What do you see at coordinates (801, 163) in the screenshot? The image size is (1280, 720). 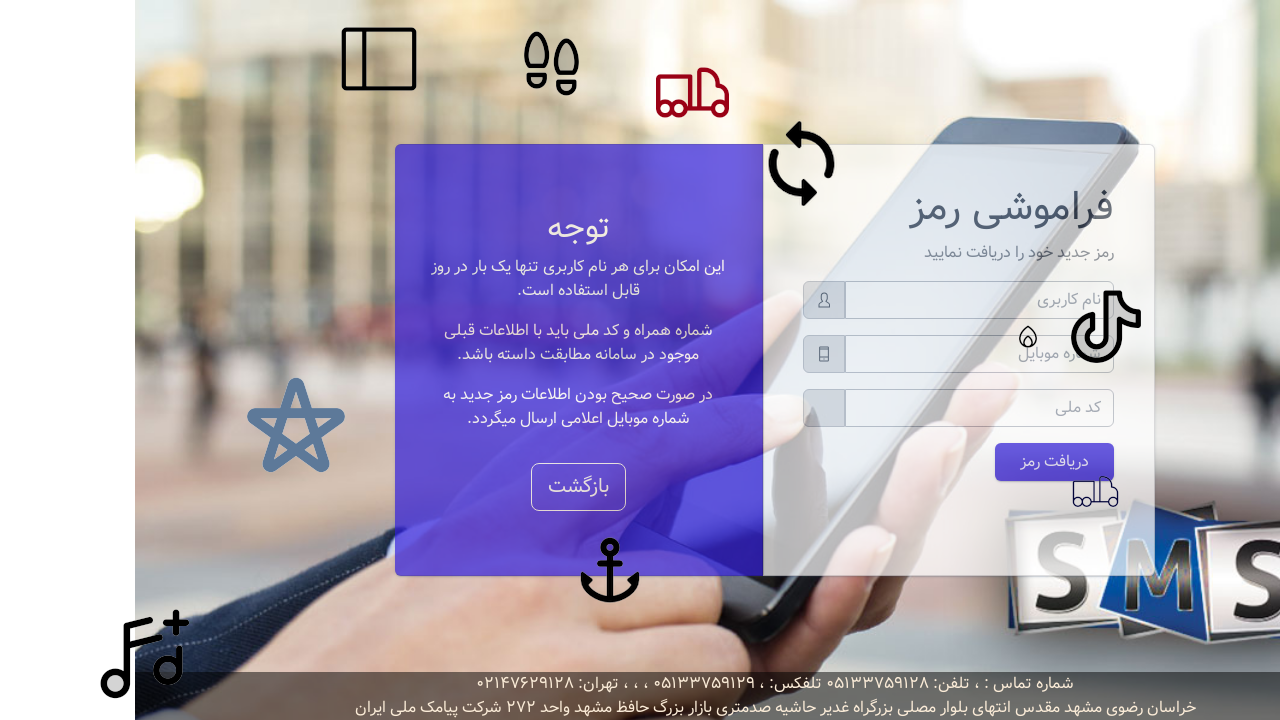 I see `repeat or loop playback` at bounding box center [801, 163].